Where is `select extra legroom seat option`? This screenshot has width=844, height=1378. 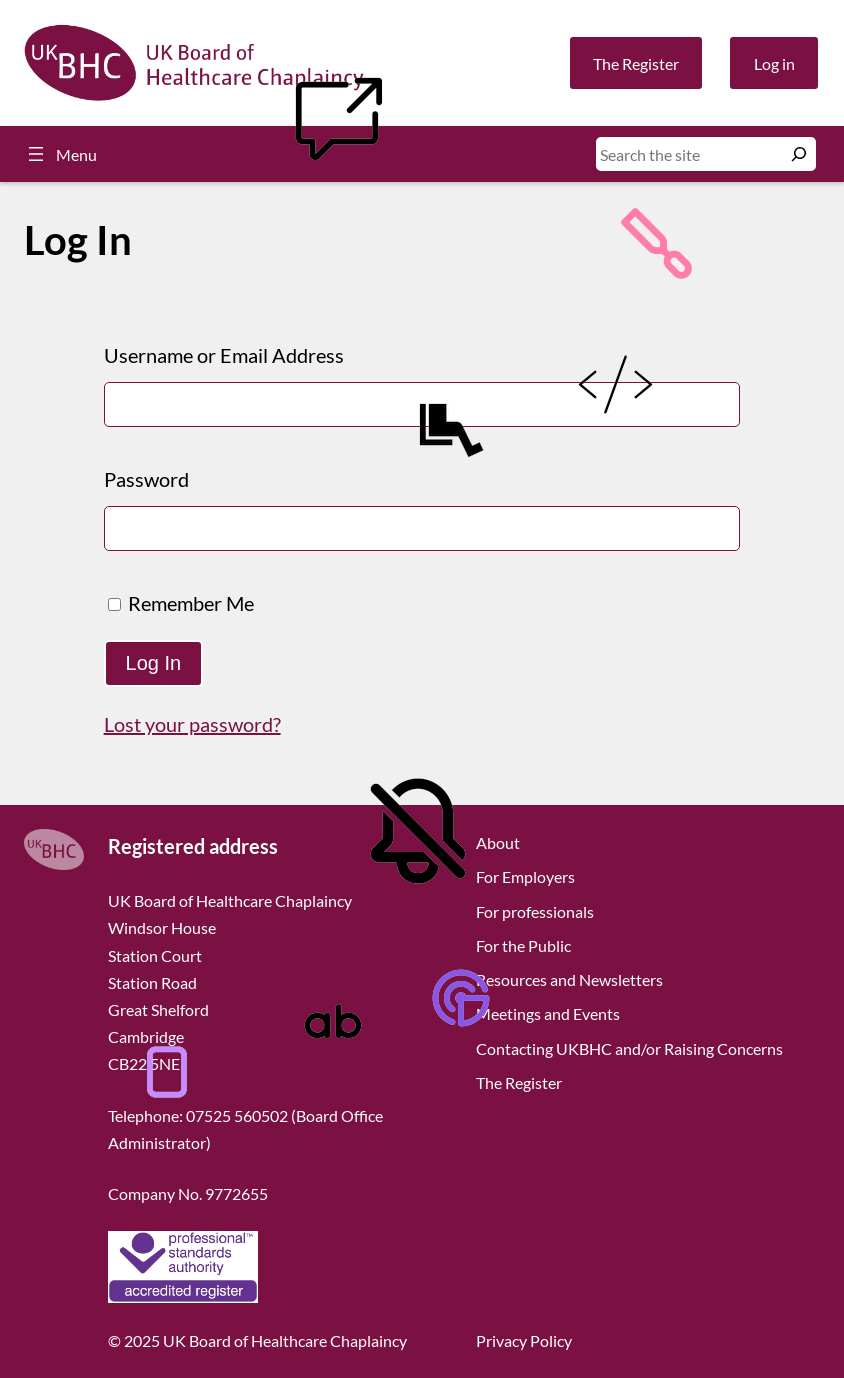 select extra legroom seat option is located at coordinates (449, 430).